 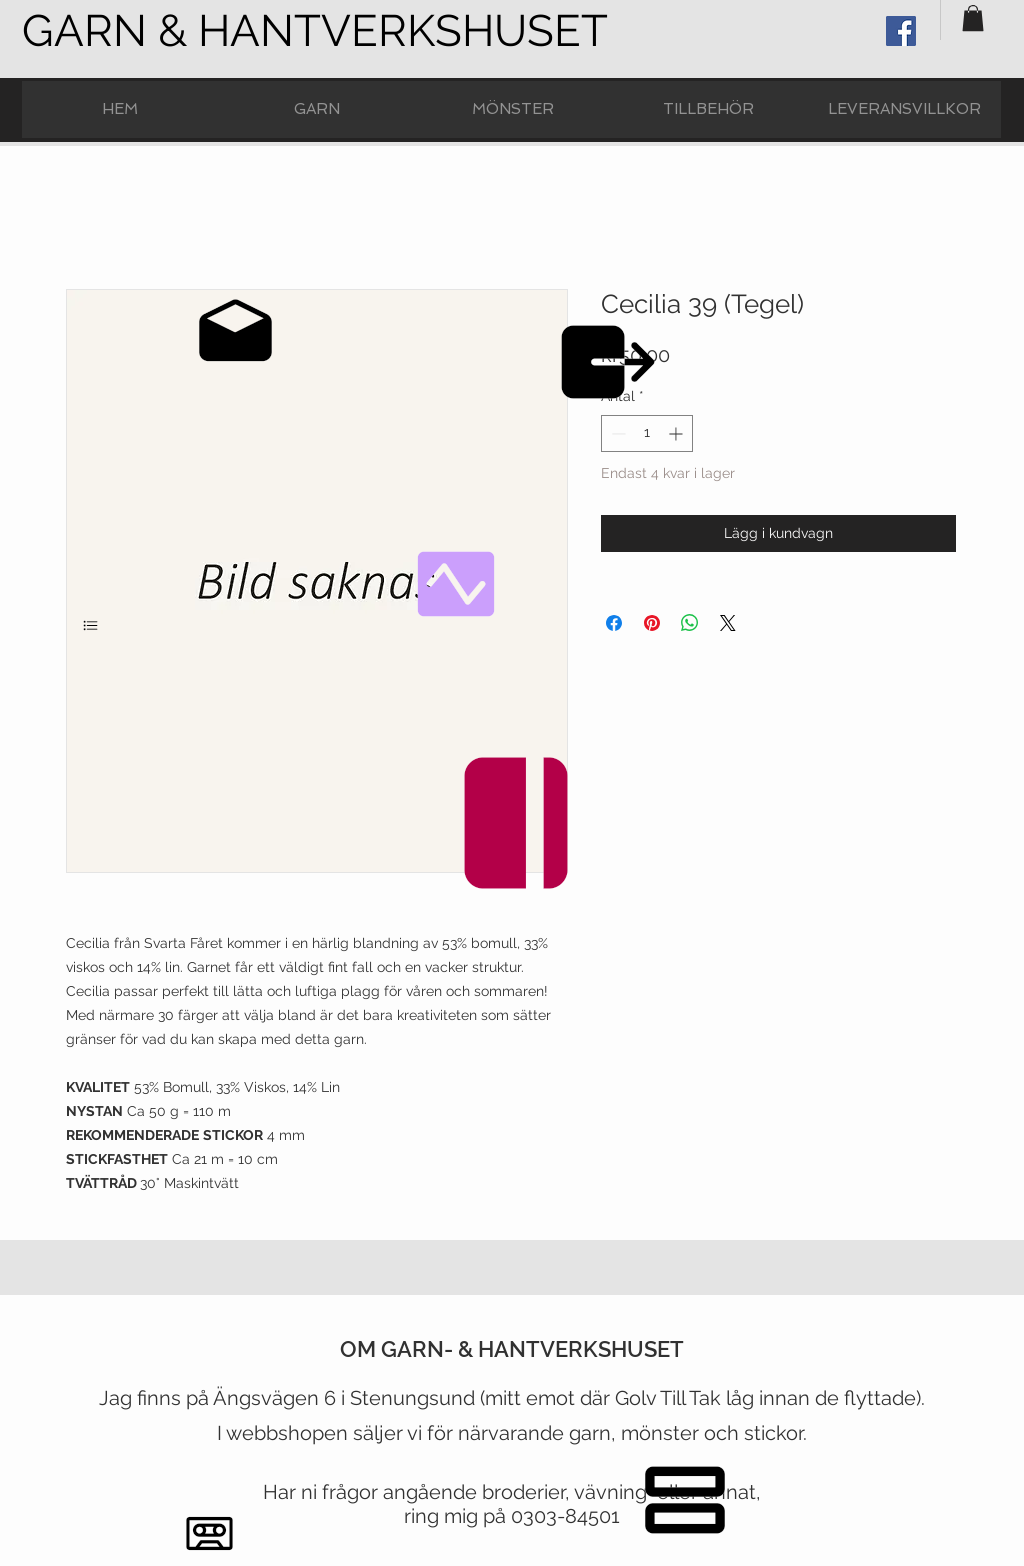 What do you see at coordinates (608, 362) in the screenshot?
I see `log out of your account` at bounding box center [608, 362].